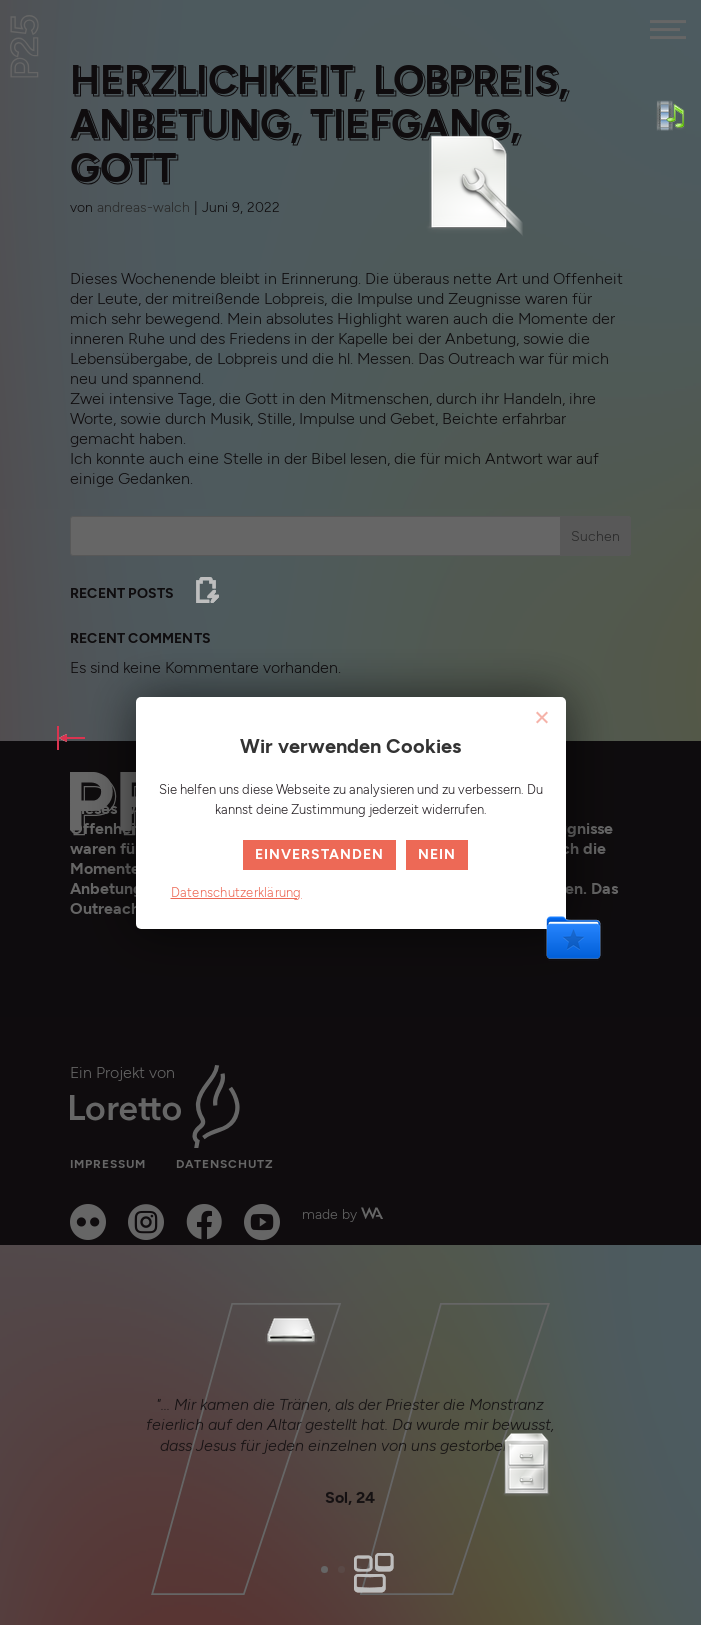  I want to click on indicates battery is empty but currently charging, so click(206, 590).